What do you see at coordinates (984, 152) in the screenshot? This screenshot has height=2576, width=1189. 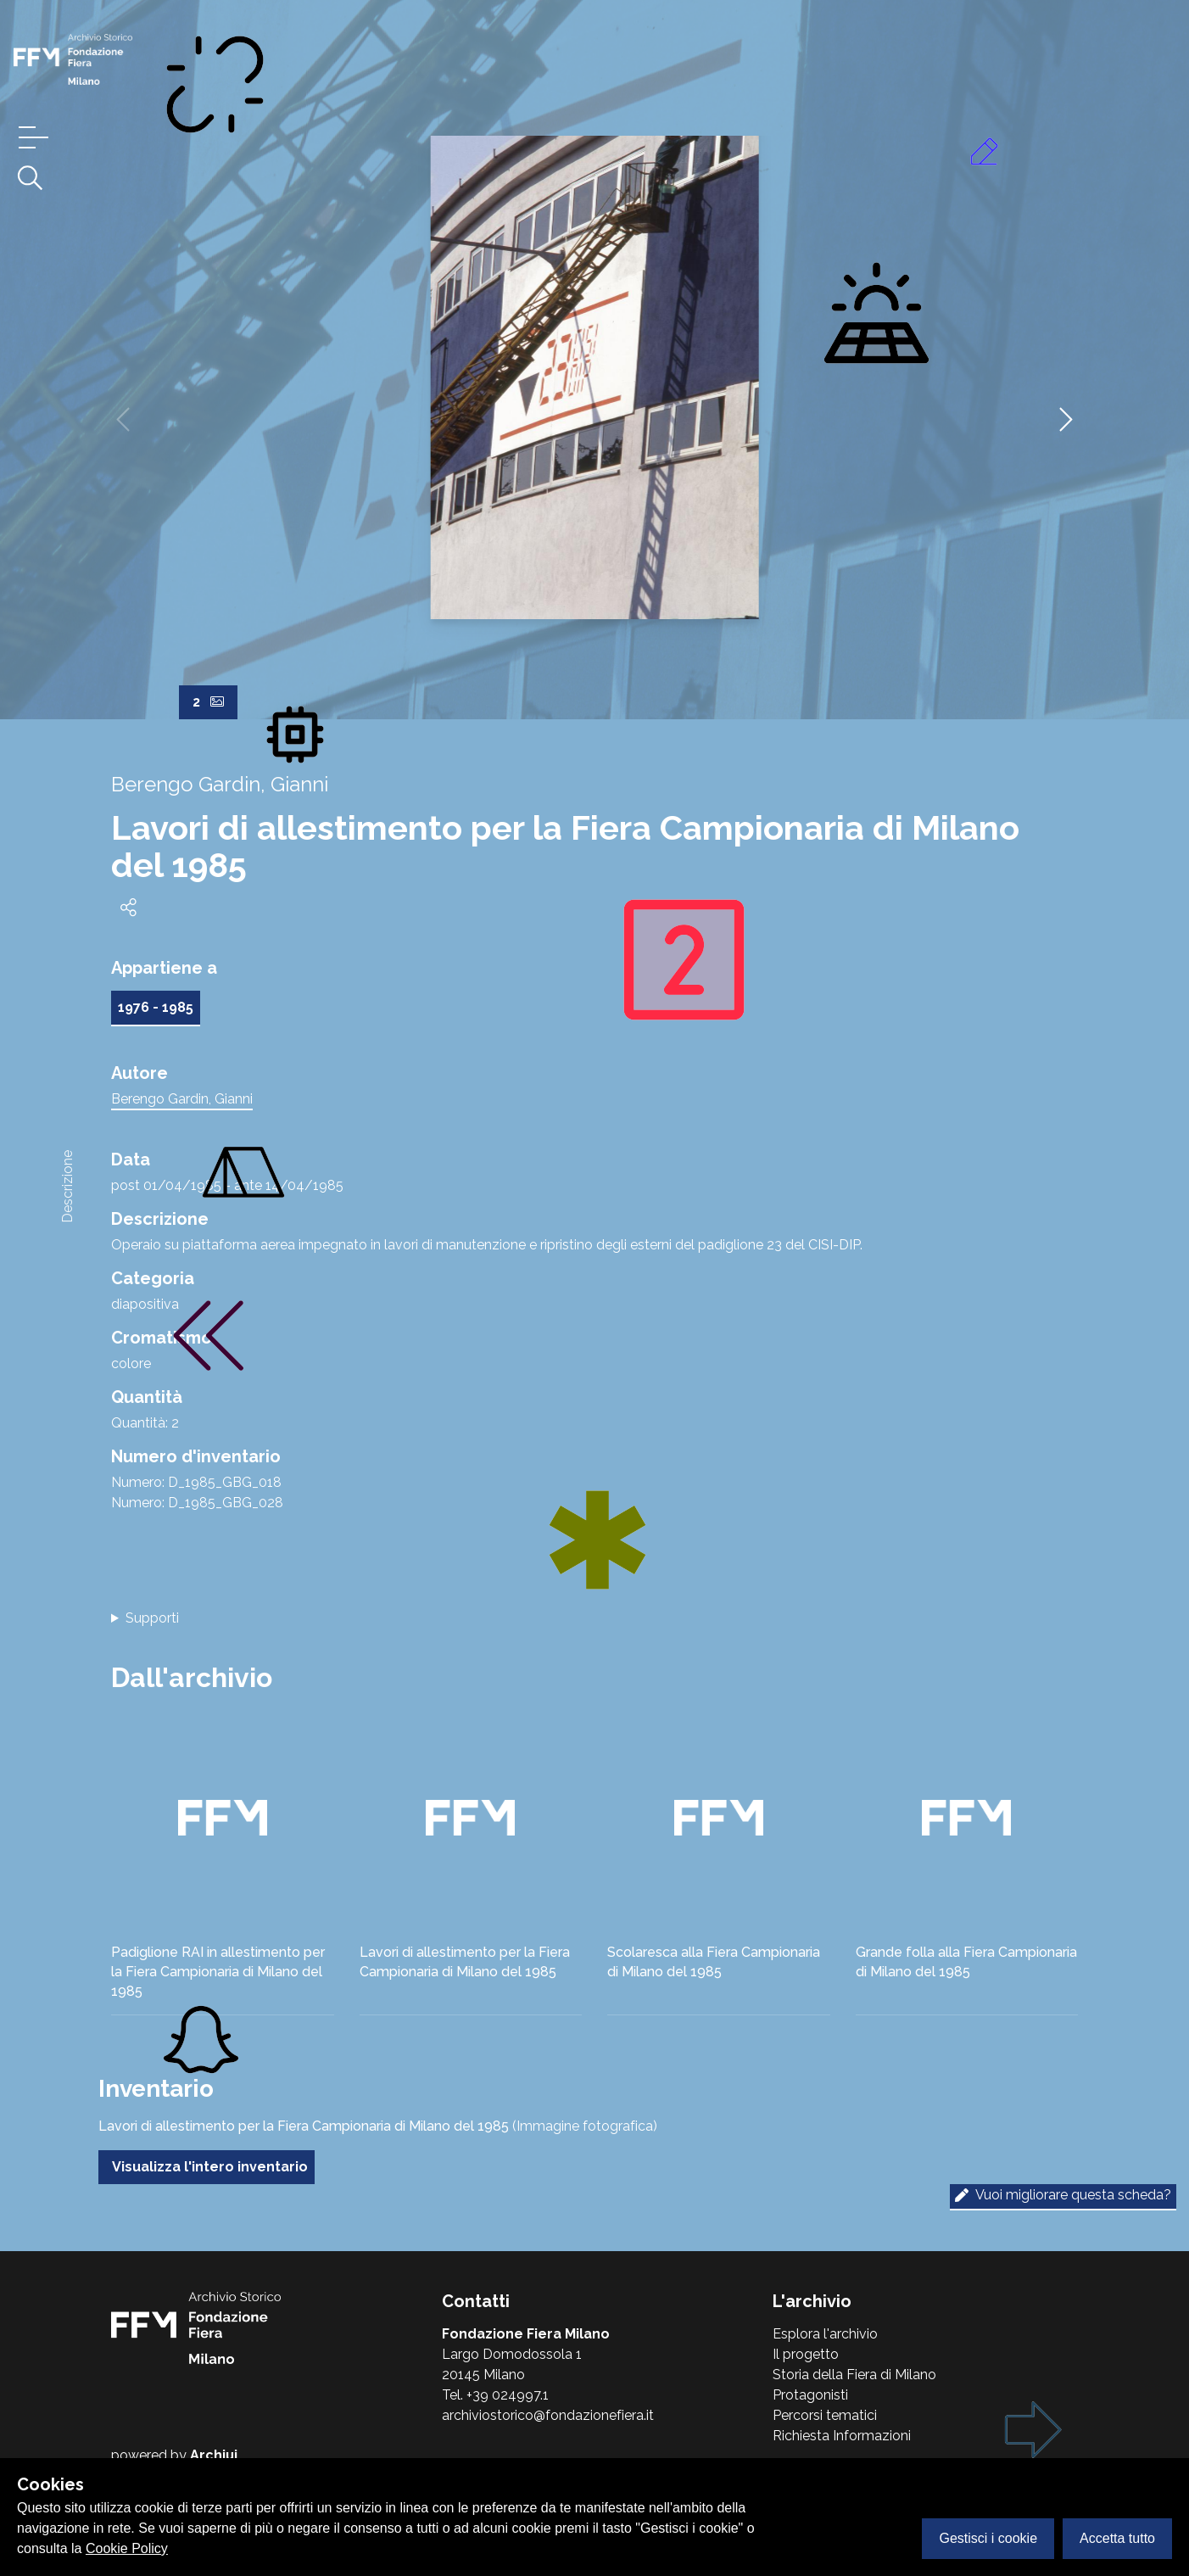 I see `edit content or text` at bounding box center [984, 152].